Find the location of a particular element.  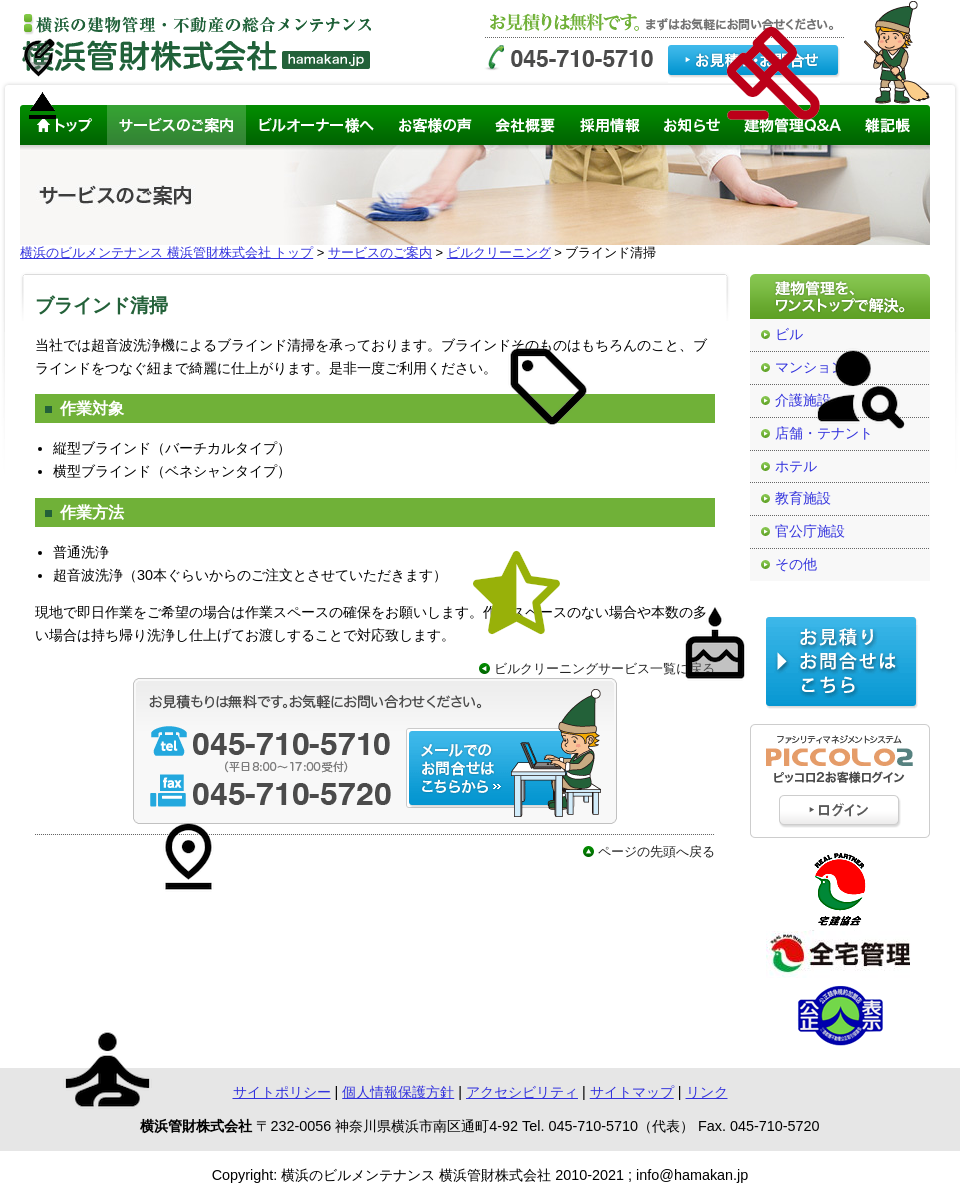

view birthday or celebration events is located at coordinates (715, 646).